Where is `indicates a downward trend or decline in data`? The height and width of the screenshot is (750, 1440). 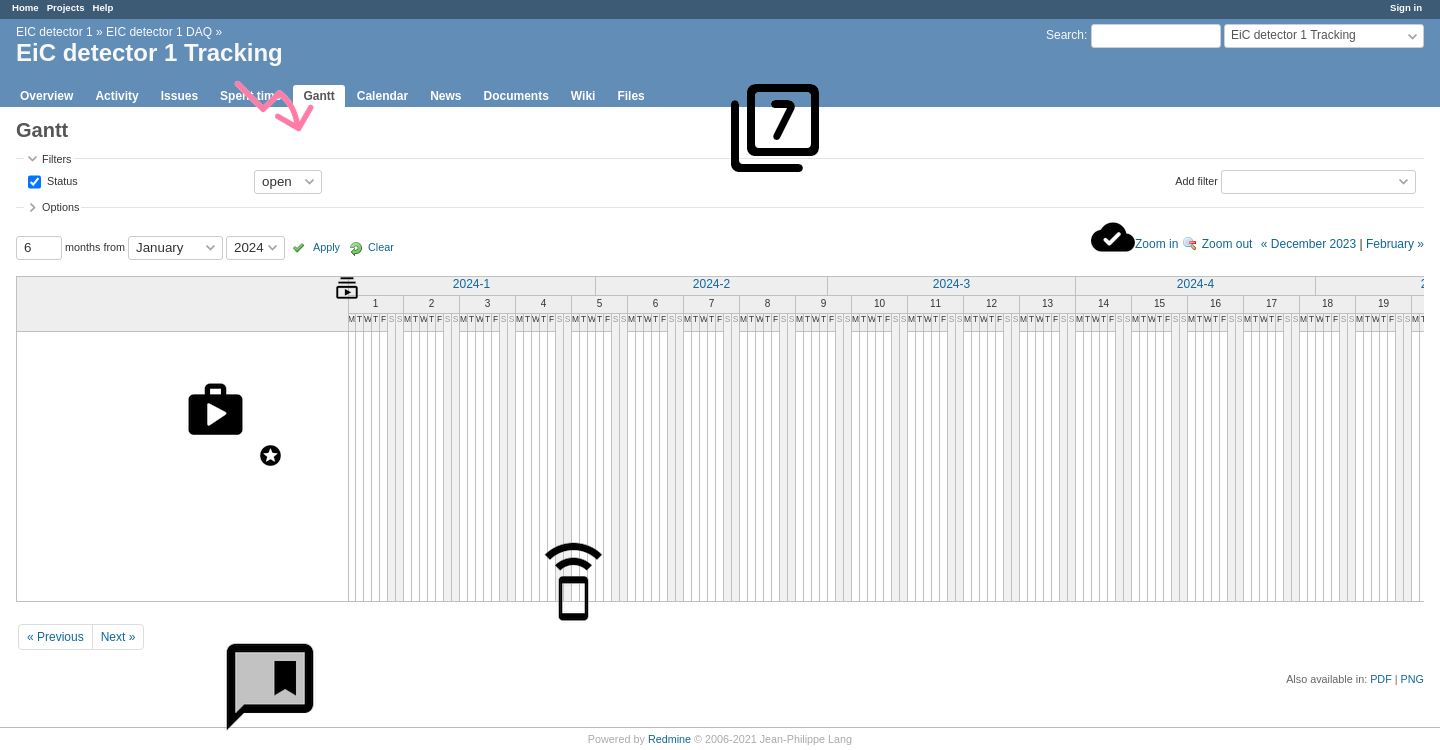
indicates a downward trend or decline in data is located at coordinates (274, 106).